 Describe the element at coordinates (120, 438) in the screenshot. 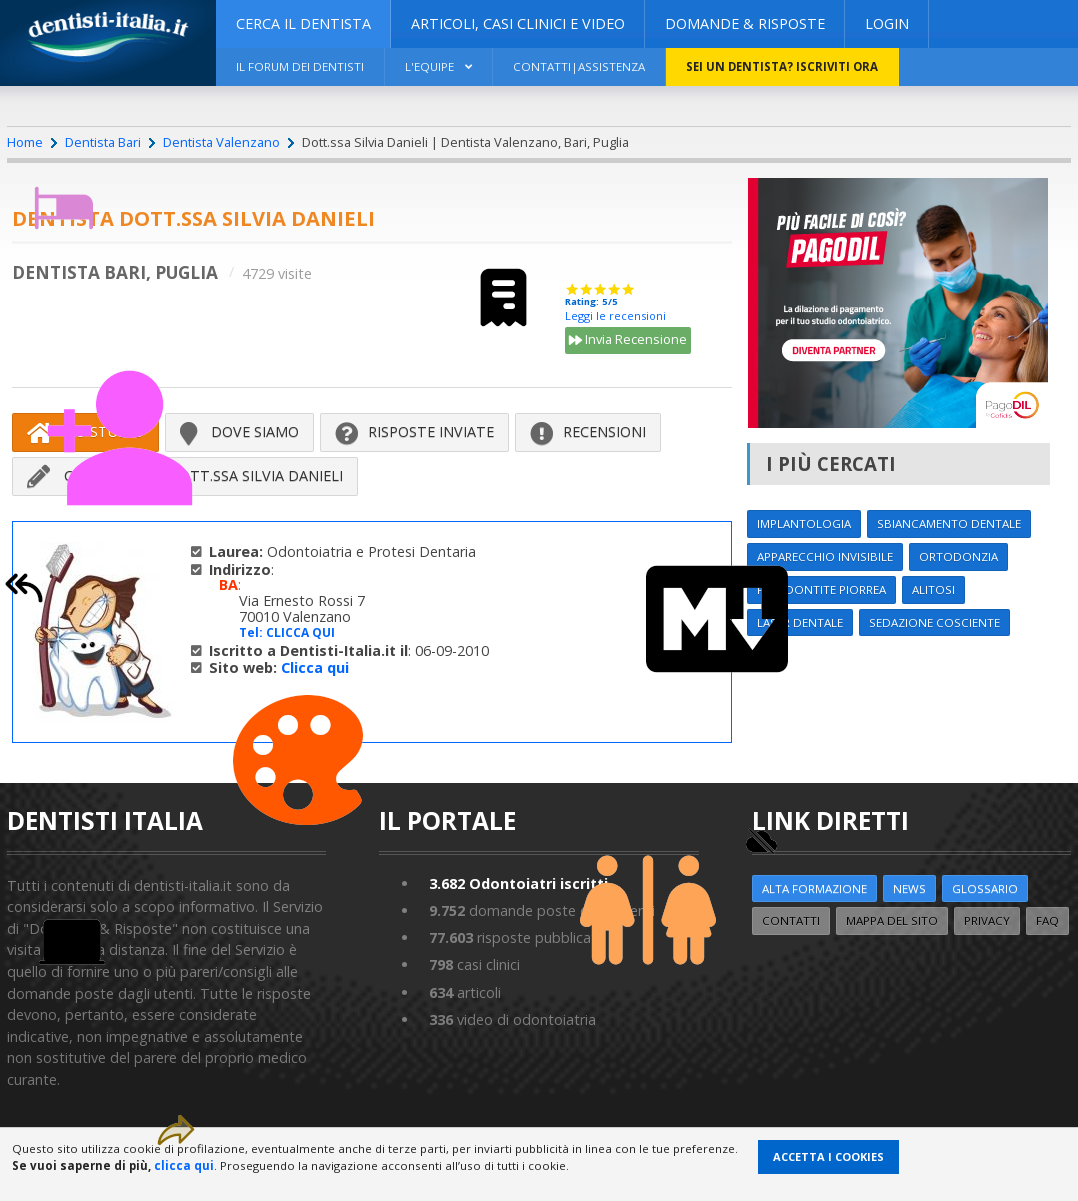

I see `add a new contact or friend` at that location.